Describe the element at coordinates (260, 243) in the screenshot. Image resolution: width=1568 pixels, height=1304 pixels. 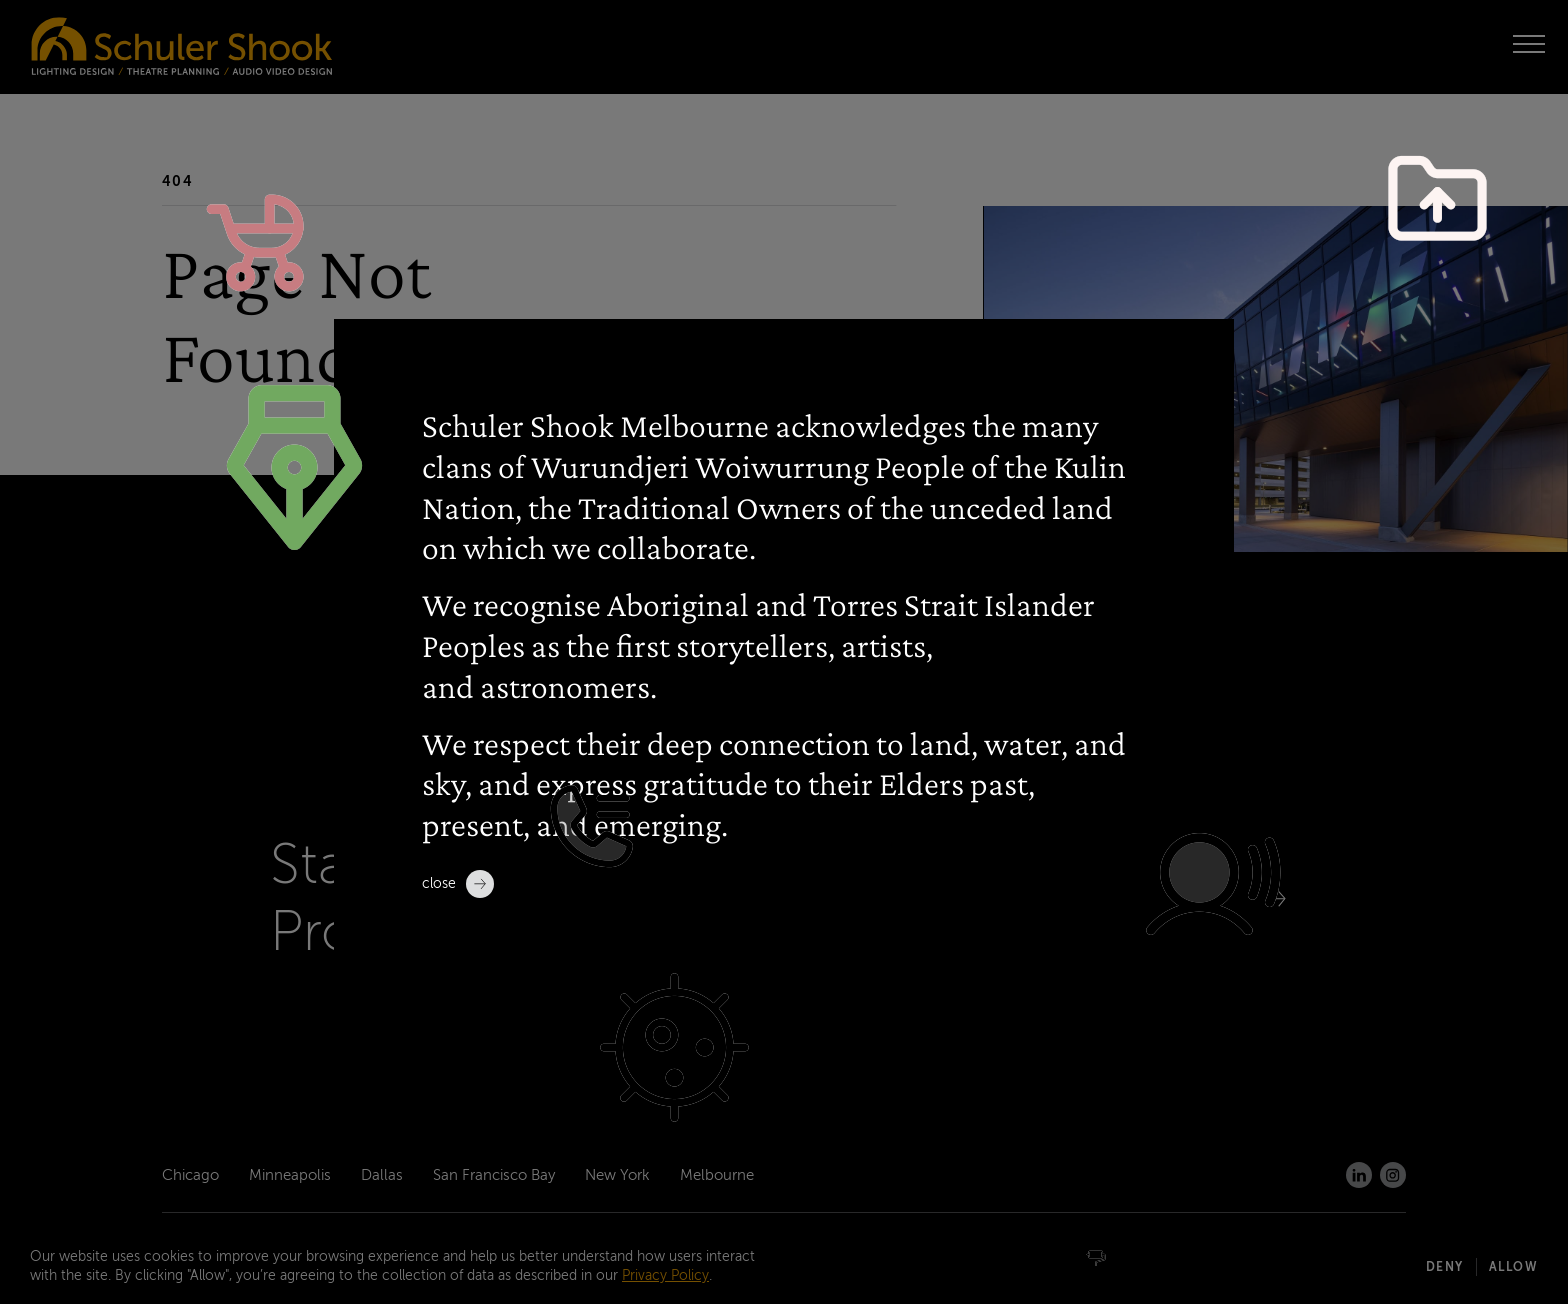
I see `access baby or parenting-related features` at that location.